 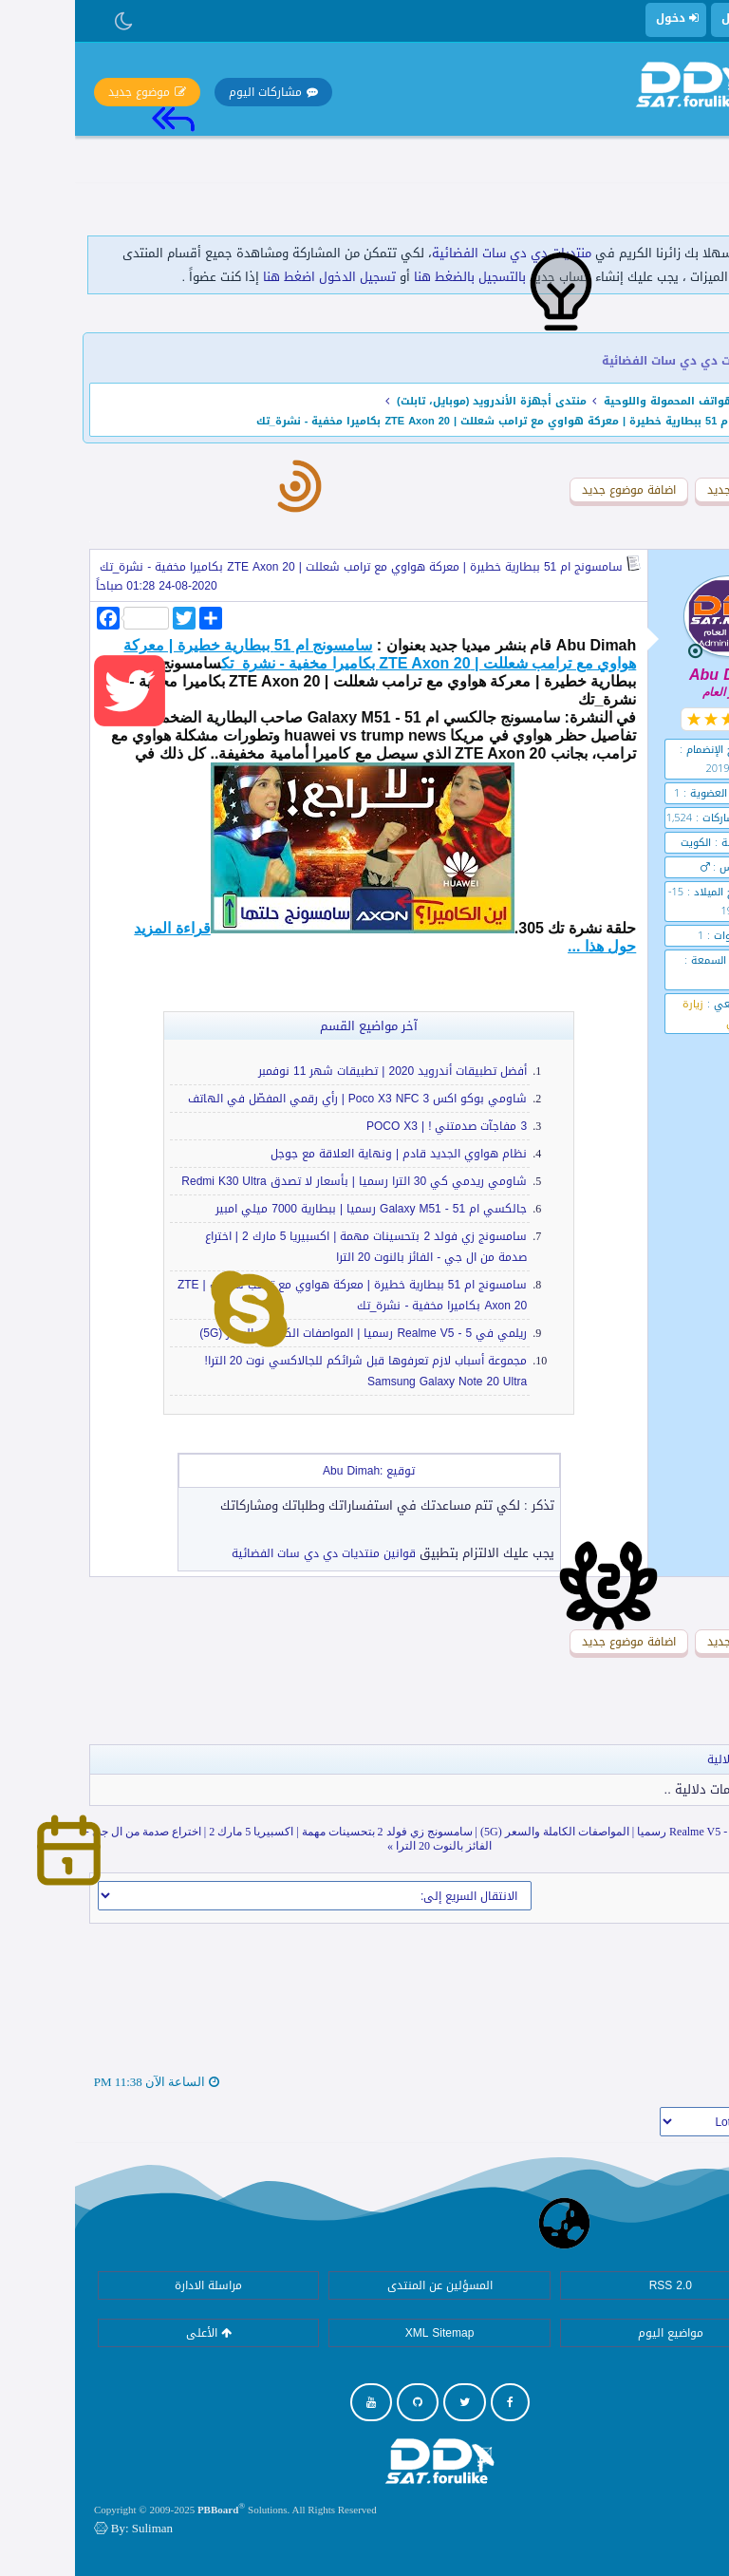 I want to click on share to Twitter, so click(x=129, y=690).